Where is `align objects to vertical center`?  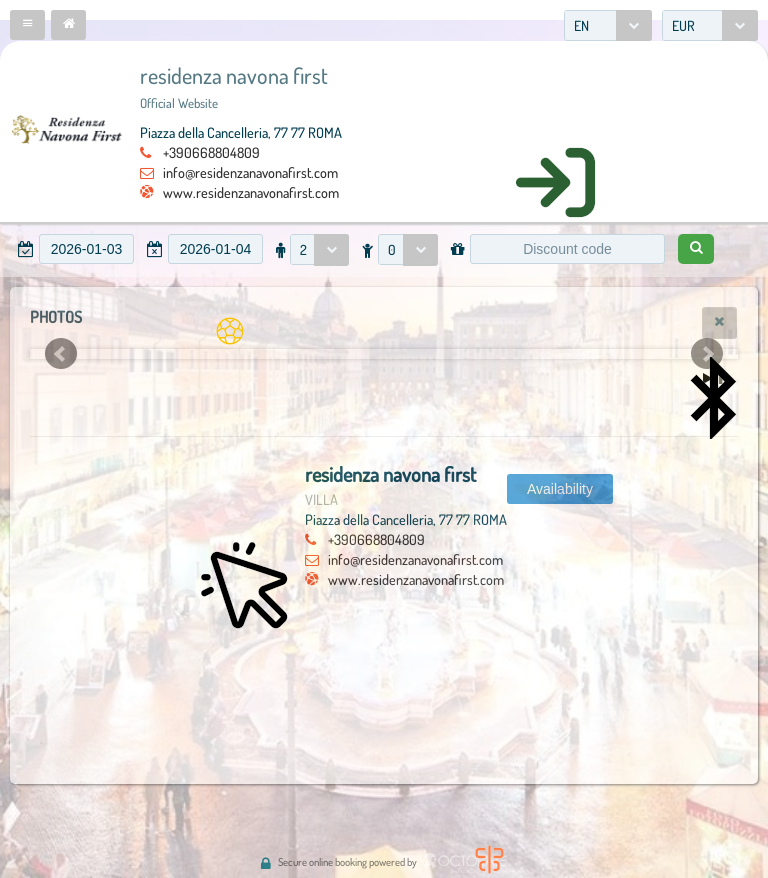
align objects to vertical center is located at coordinates (489, 859).